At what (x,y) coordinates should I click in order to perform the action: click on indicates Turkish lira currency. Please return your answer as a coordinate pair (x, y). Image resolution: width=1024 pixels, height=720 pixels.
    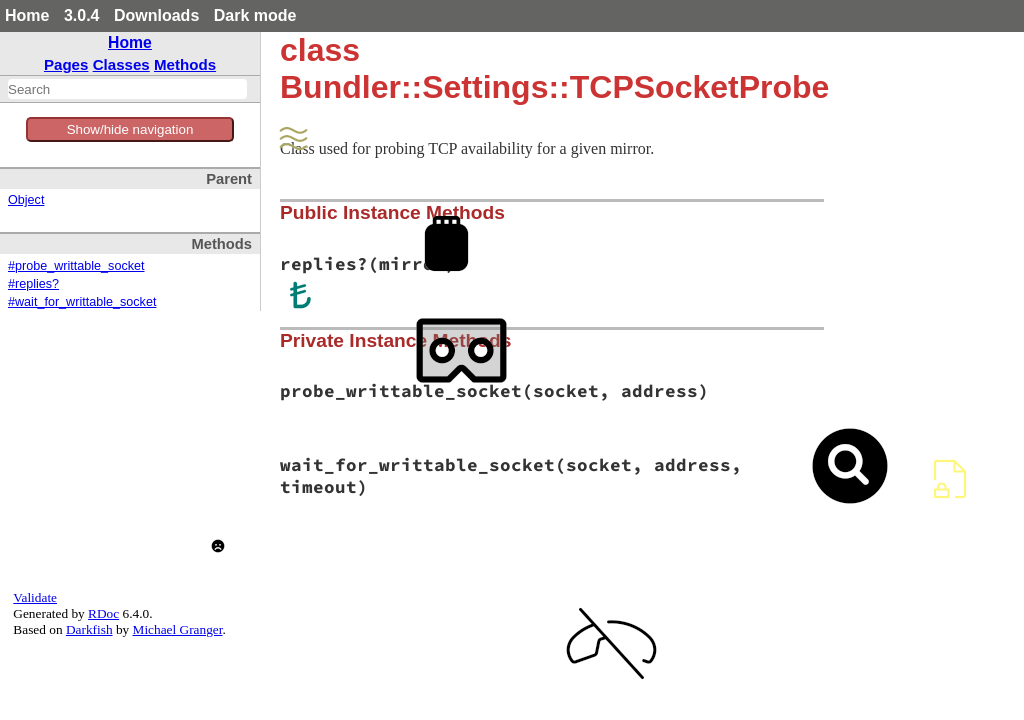
    Looking at the image, I should click on (299, 295).